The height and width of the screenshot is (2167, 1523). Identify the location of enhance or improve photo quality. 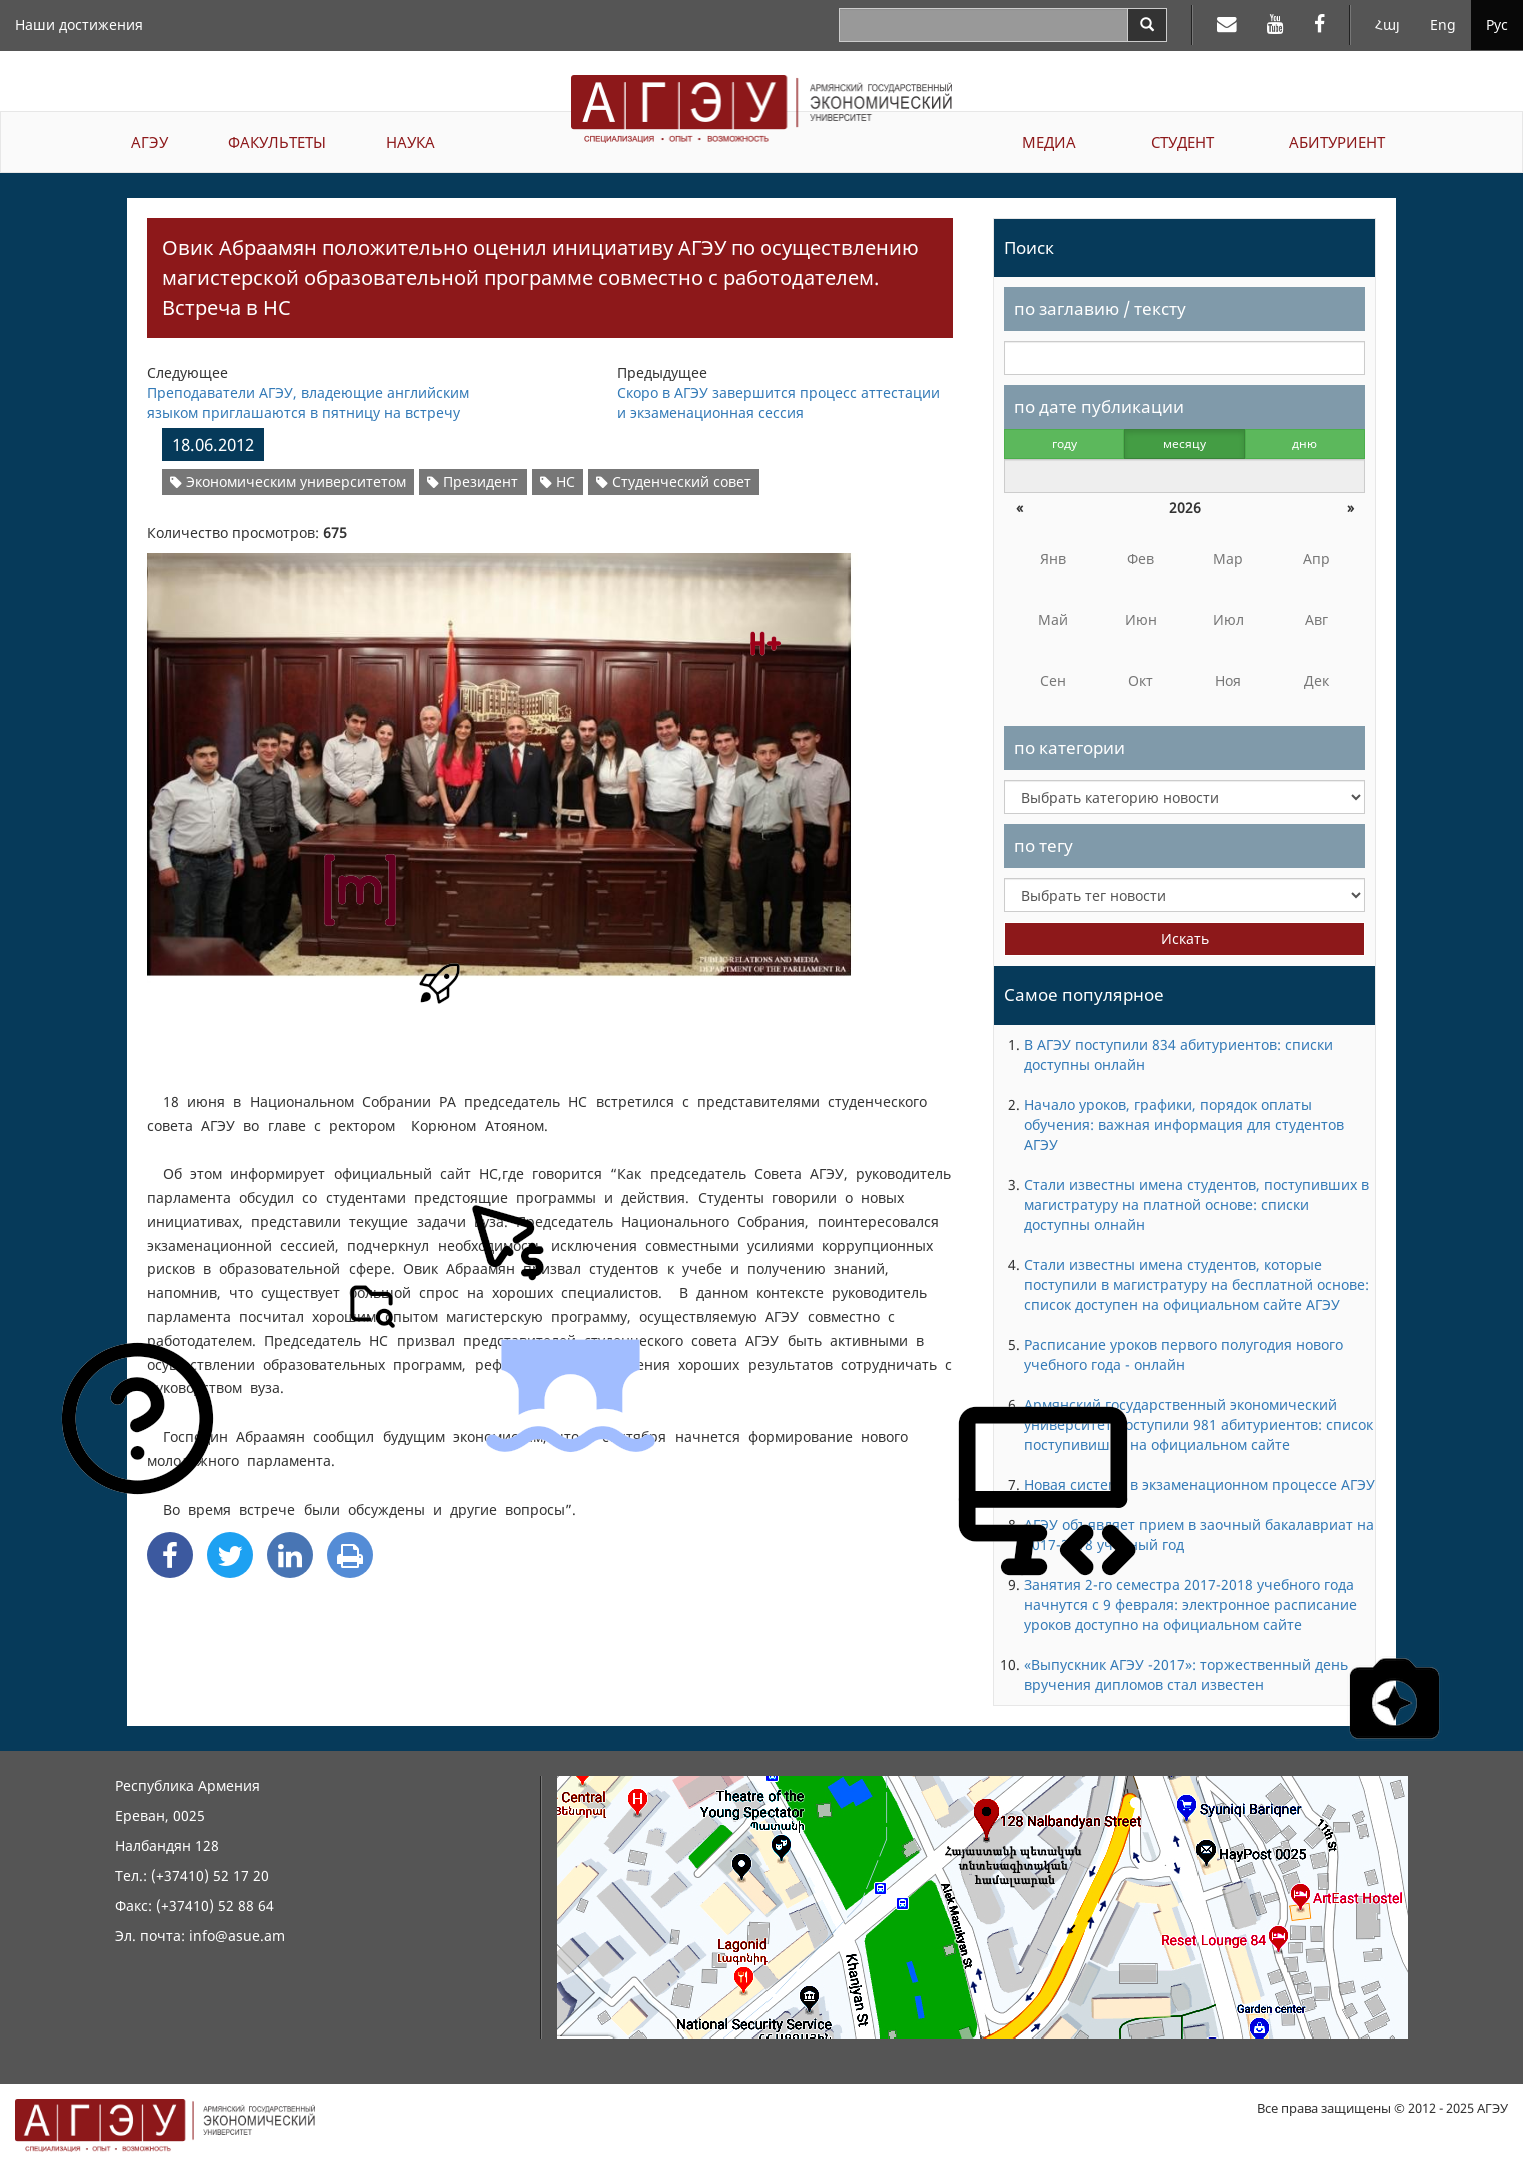
(1394, 1698).